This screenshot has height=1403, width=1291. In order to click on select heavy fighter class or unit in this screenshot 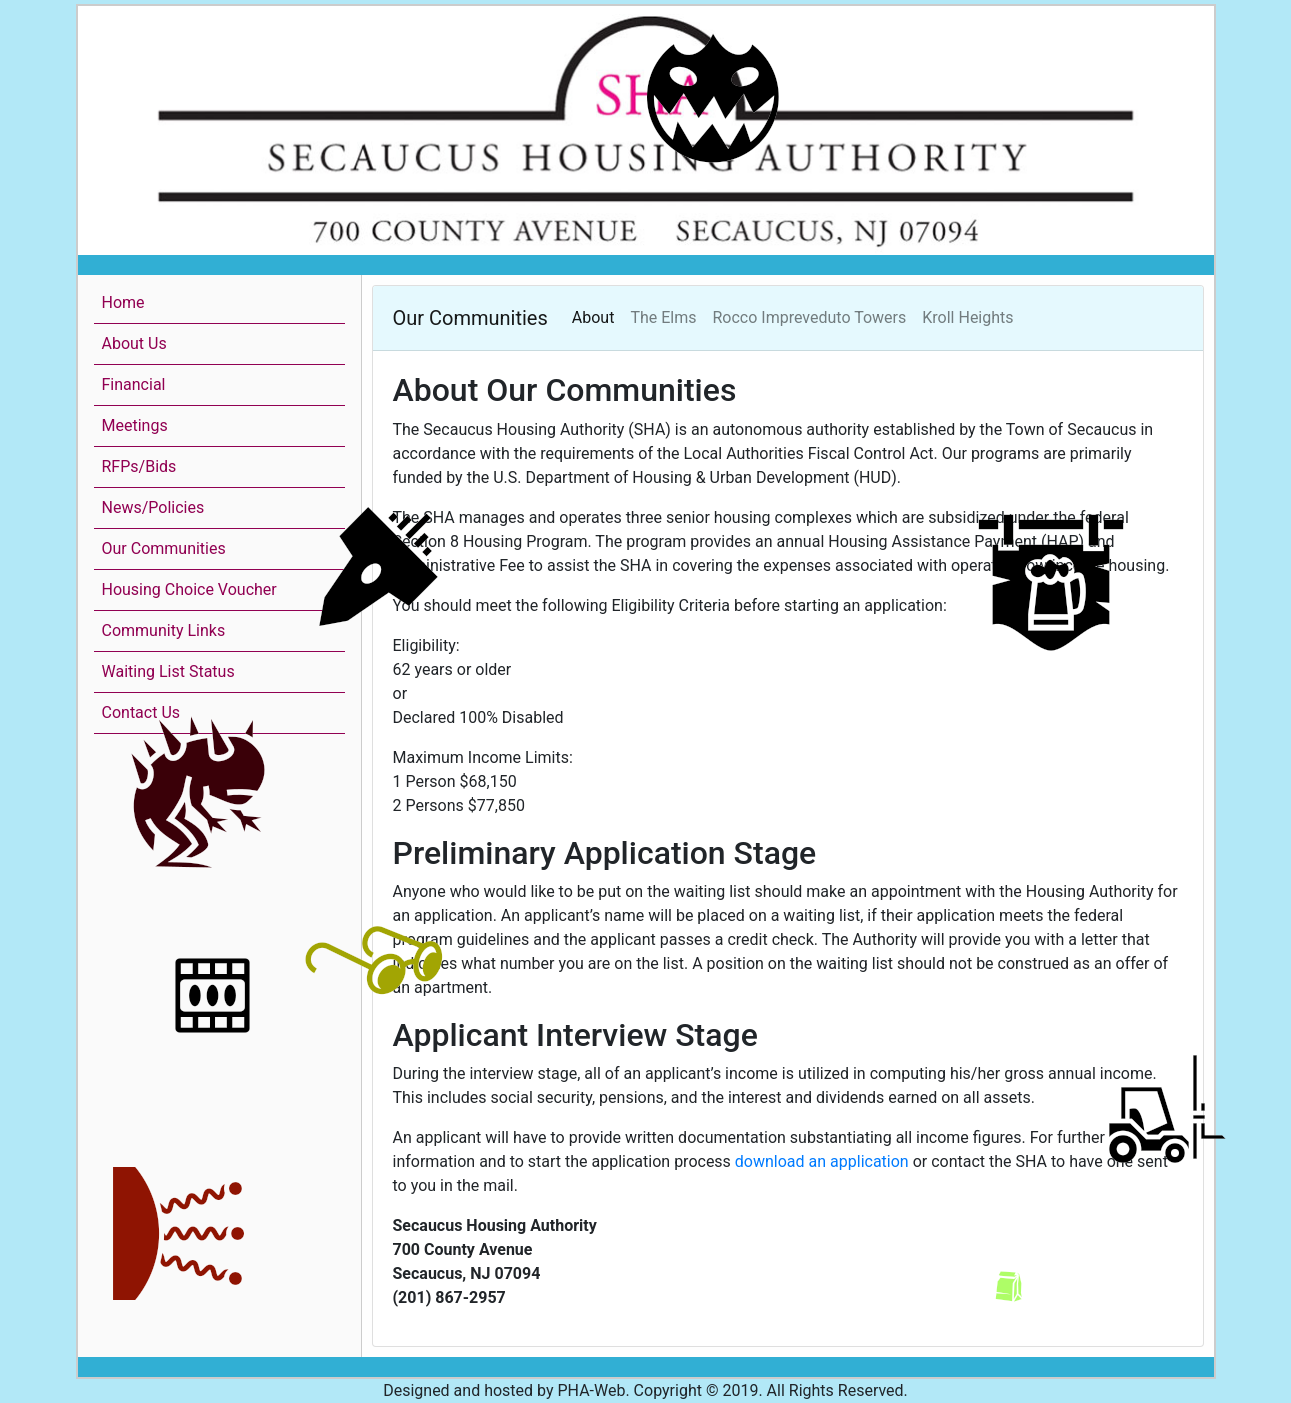, I will do `click(378, 566)`.